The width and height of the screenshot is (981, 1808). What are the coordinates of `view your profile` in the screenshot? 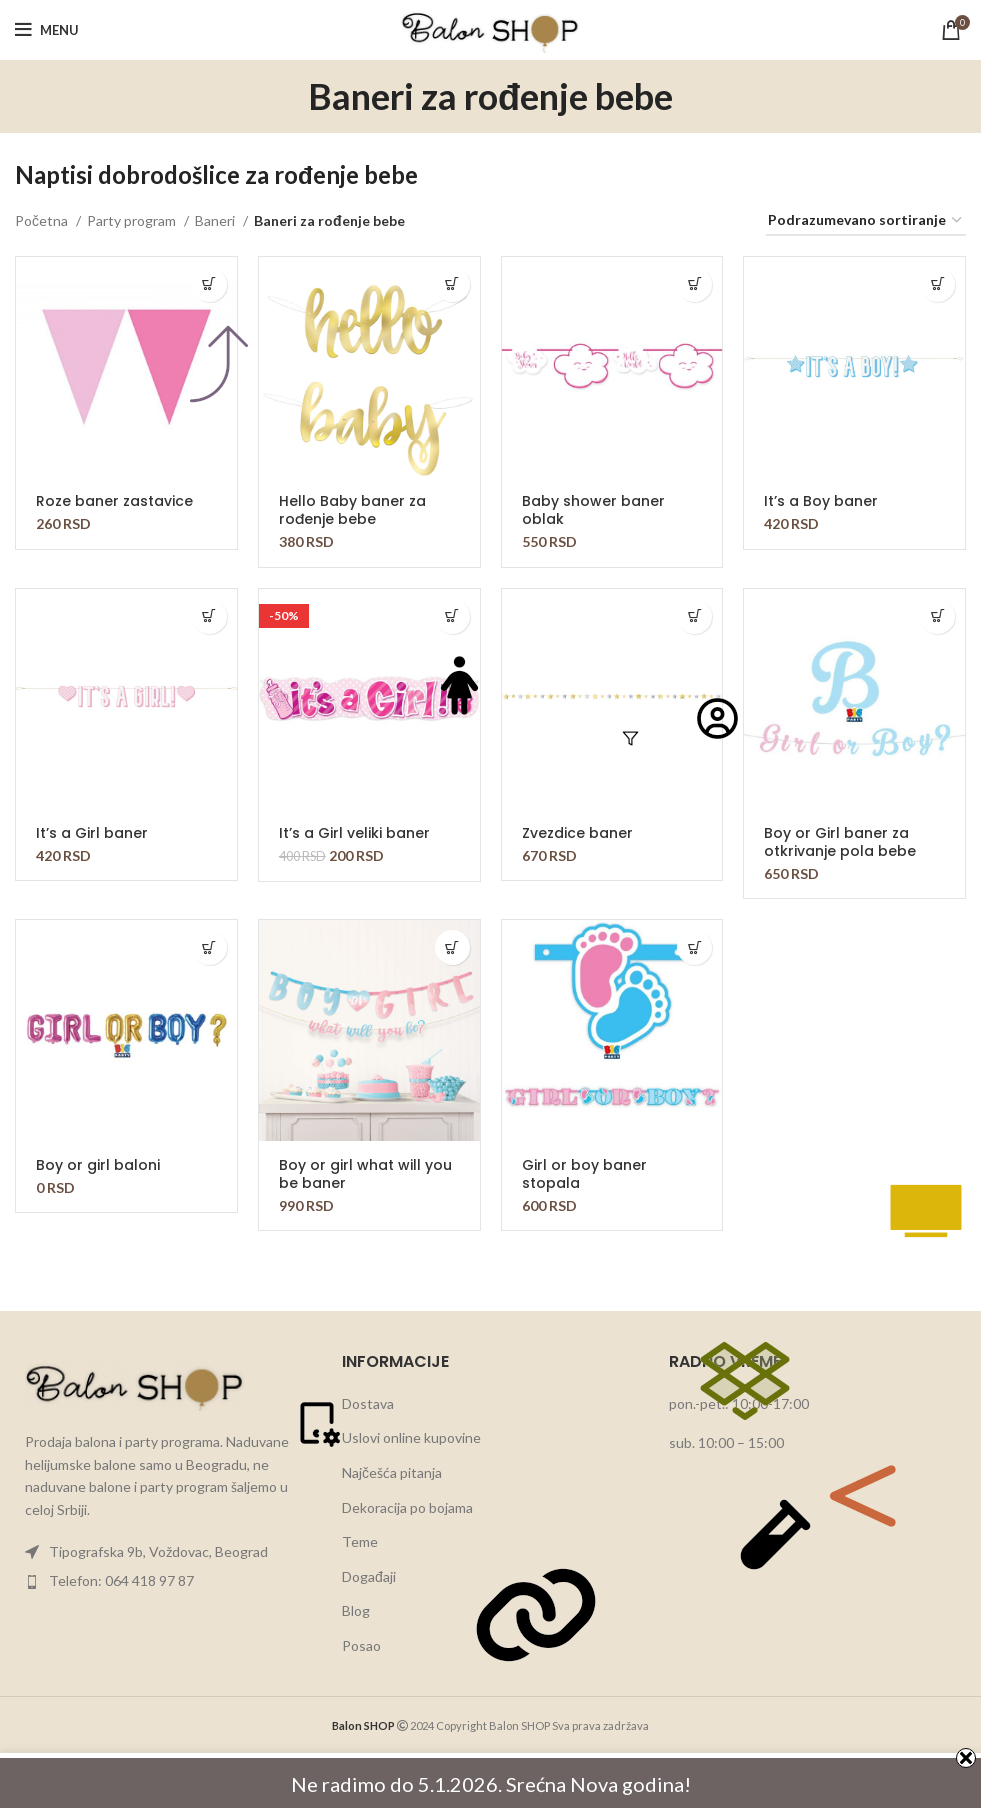 It's located at (717, 718).